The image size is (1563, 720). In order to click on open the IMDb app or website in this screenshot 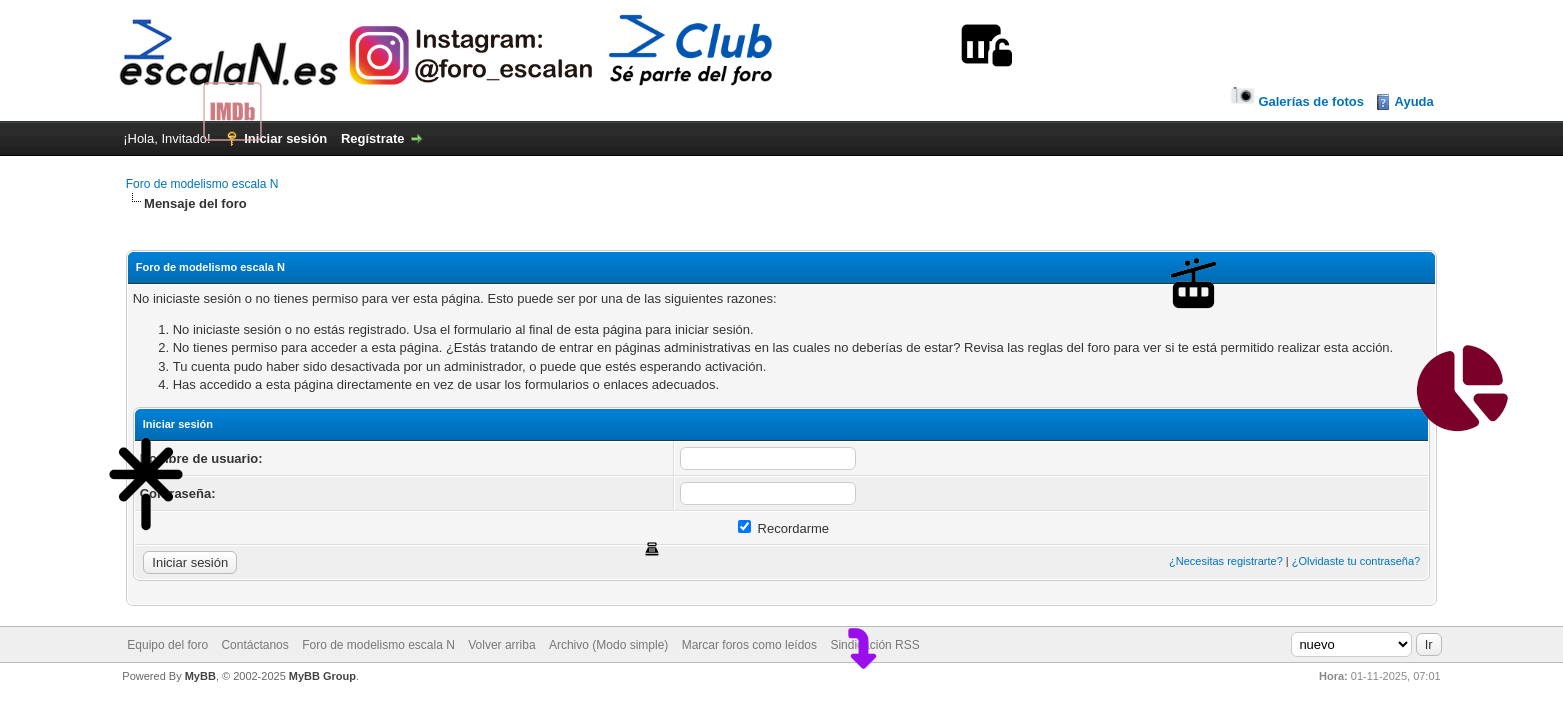, I will do `click(232, 111)`.